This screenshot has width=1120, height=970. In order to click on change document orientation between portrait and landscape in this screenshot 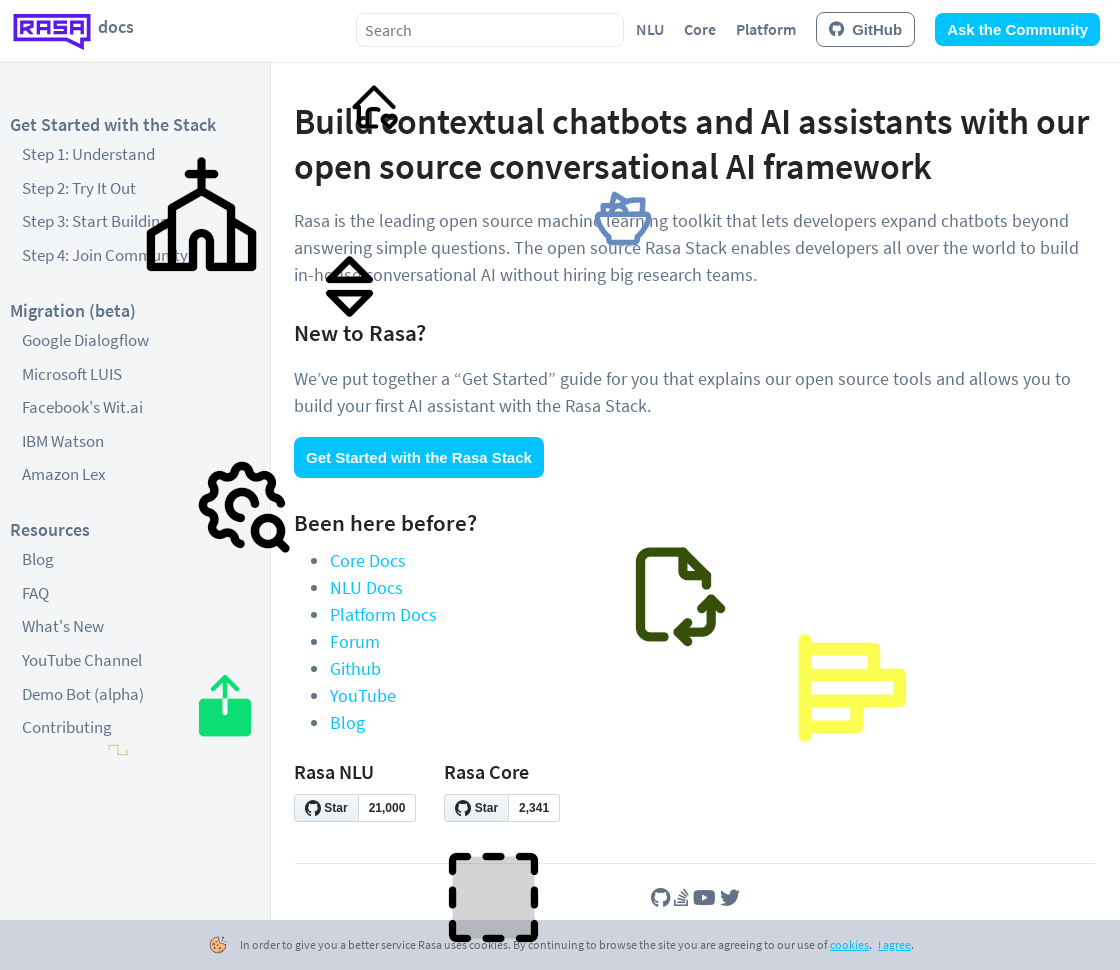, I will do `click(673, 594)`.